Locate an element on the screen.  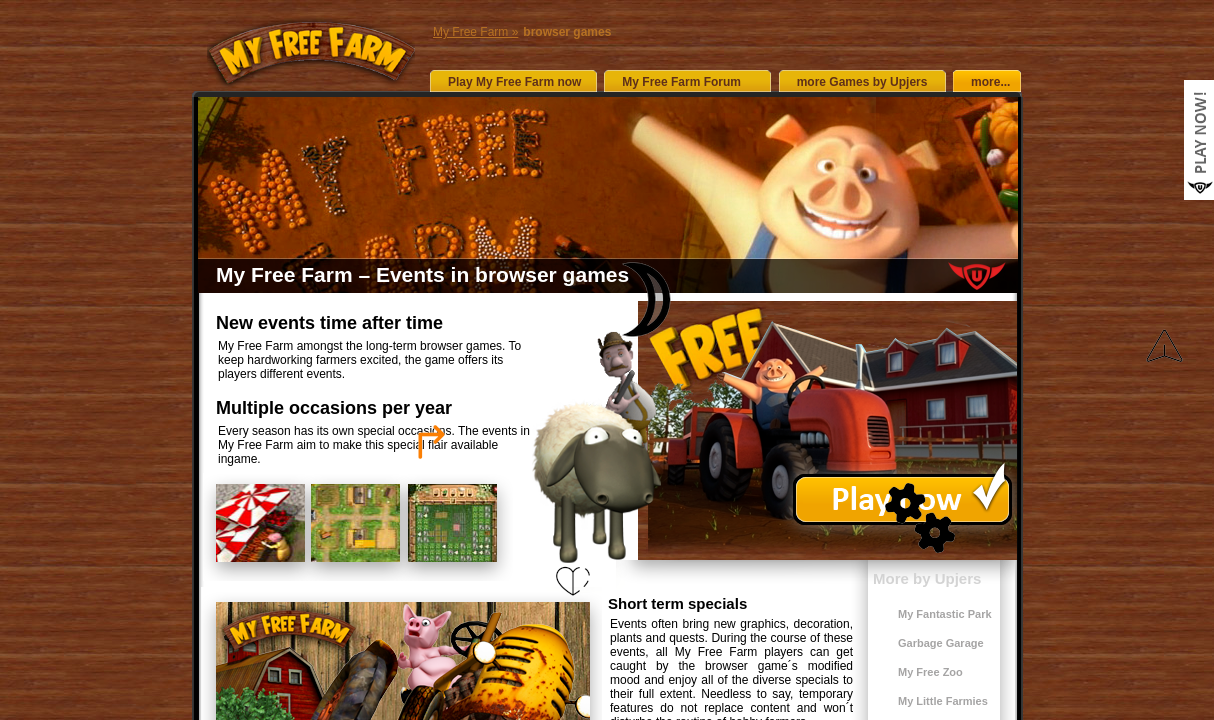
indicates partial like or favorite status is located at coordinates (573, 580).